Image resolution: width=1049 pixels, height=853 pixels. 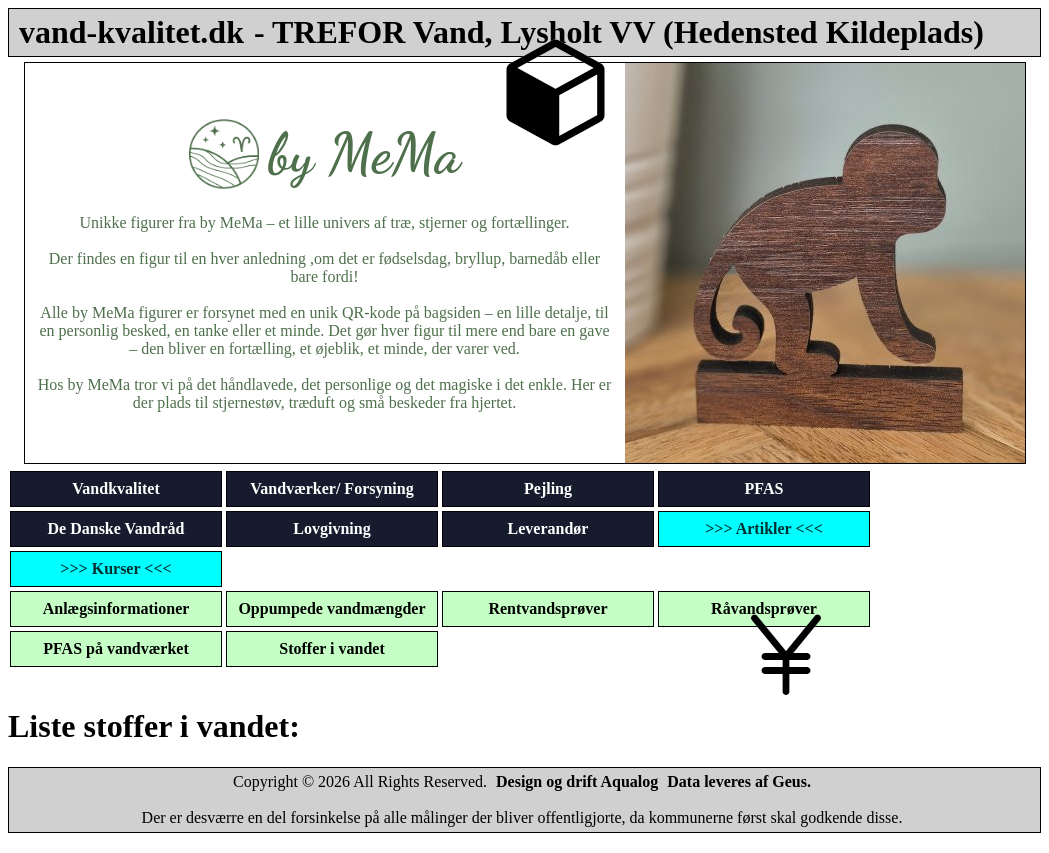 What do you see at coordinates (555, 92) in the screenshot?
I see `view 3D model or object` at bounding box center [555, 92].